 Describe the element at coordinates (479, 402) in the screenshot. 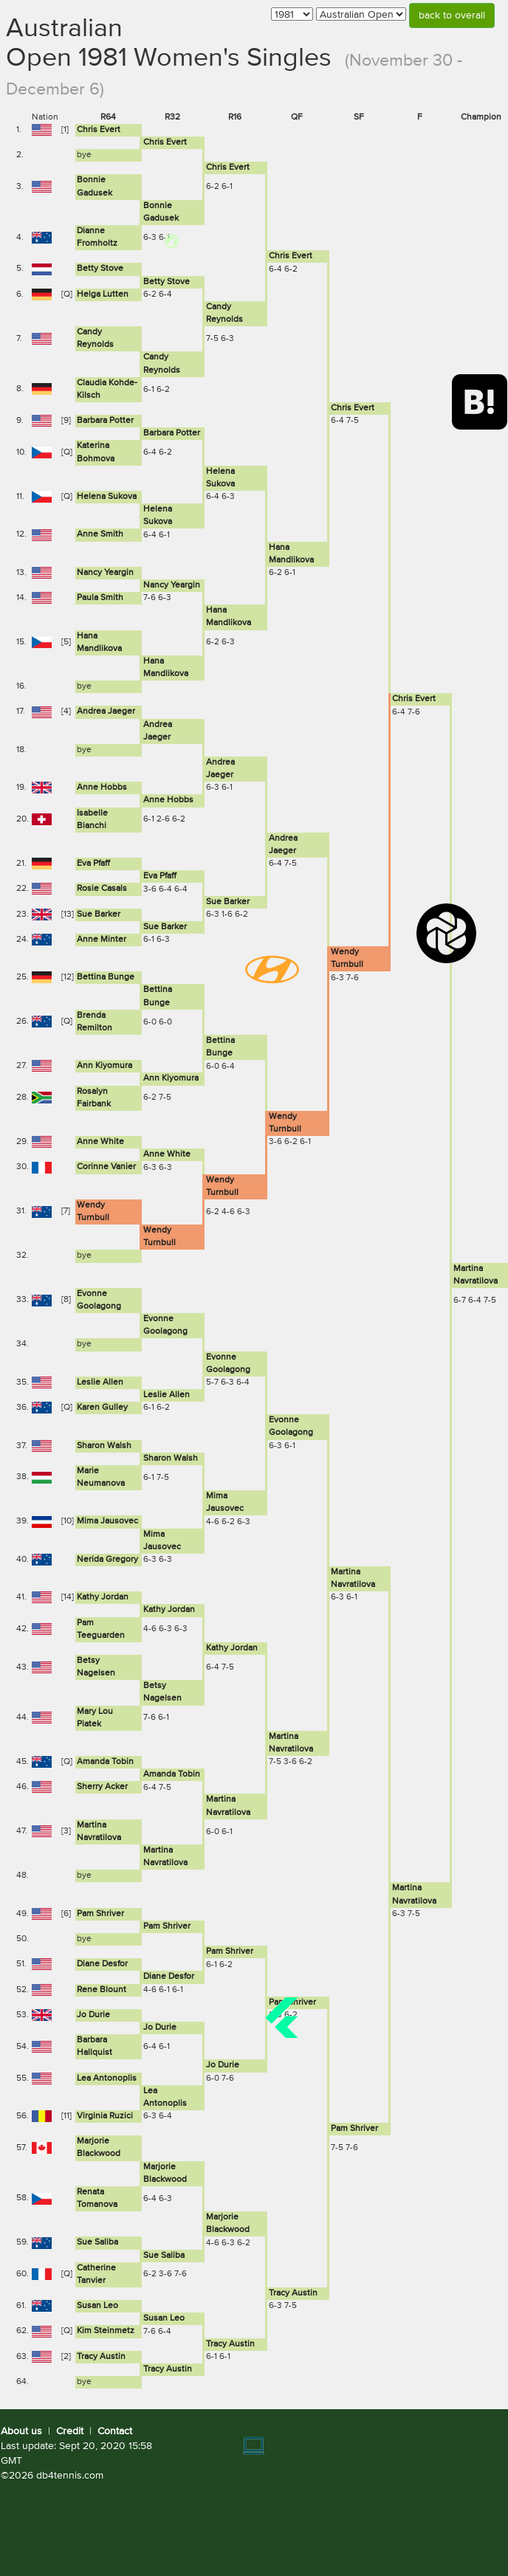

I see `open hatena bookmark app` at that location.